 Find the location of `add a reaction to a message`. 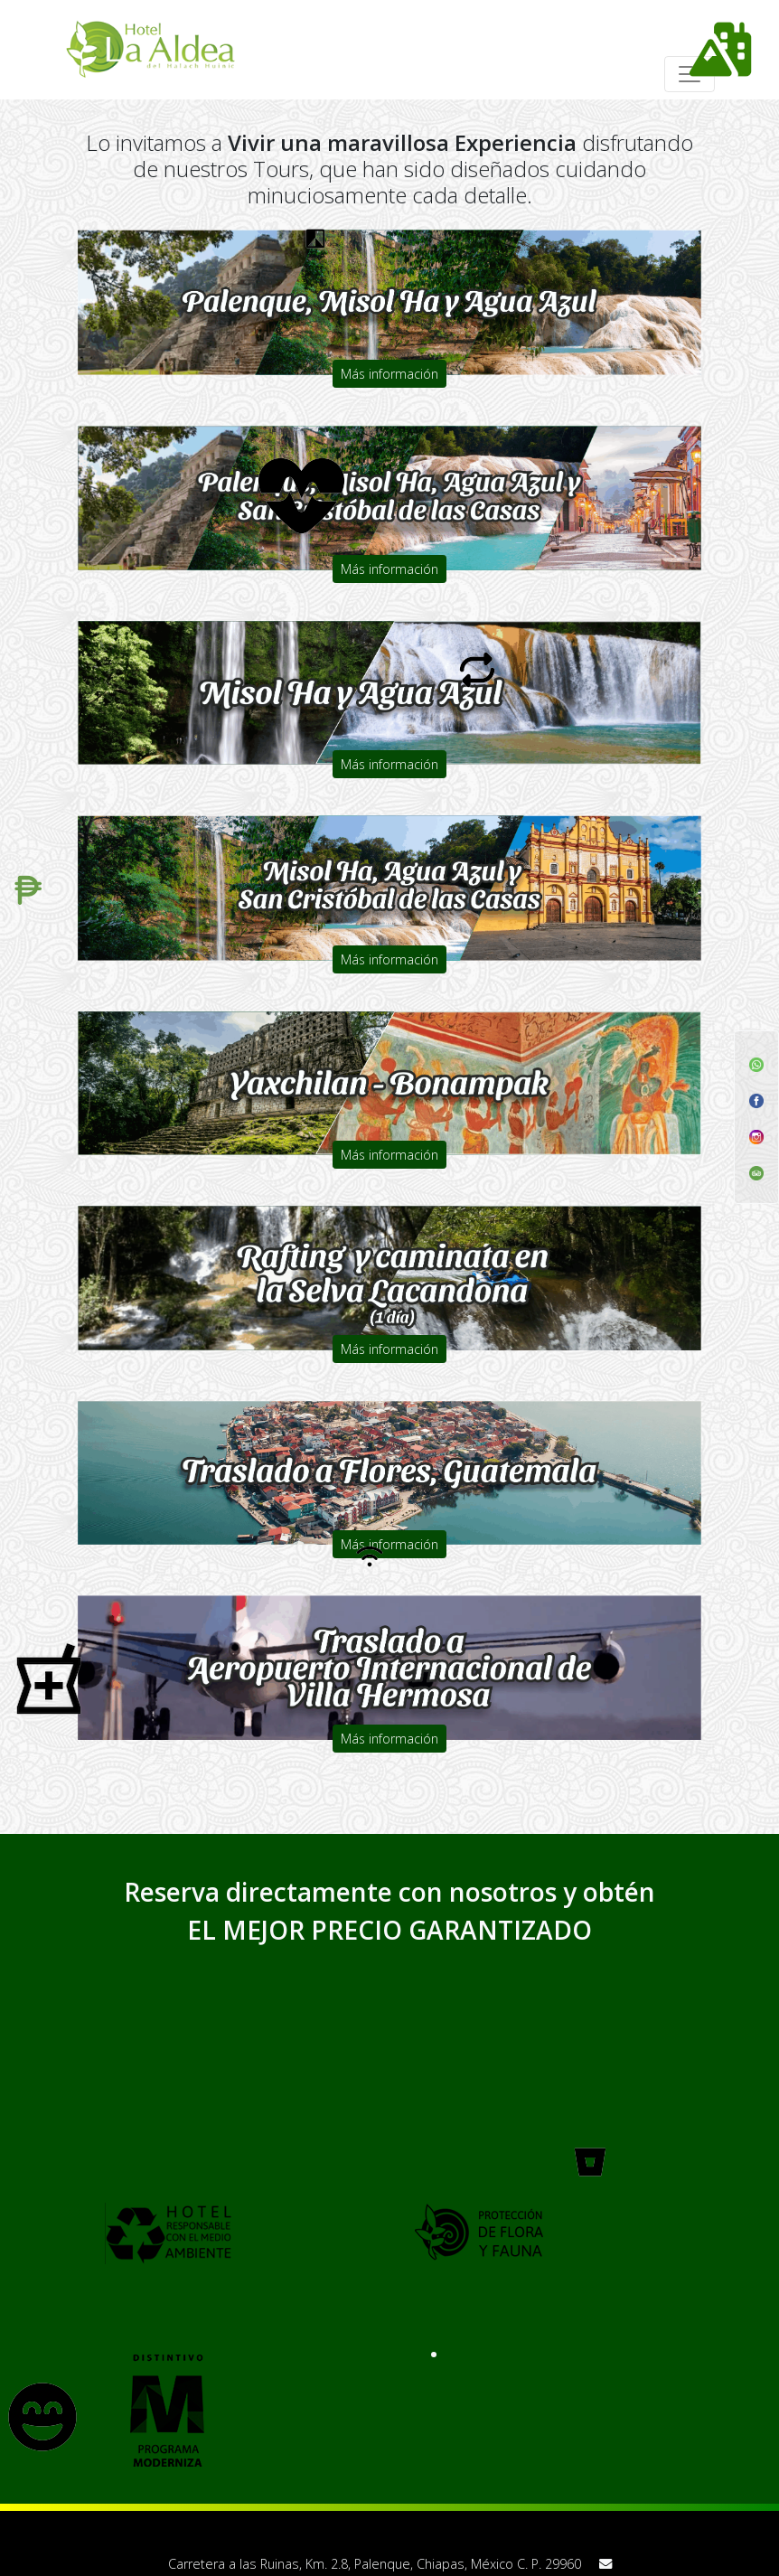

add a reaction to a message is located at coordinates (42, 2417).